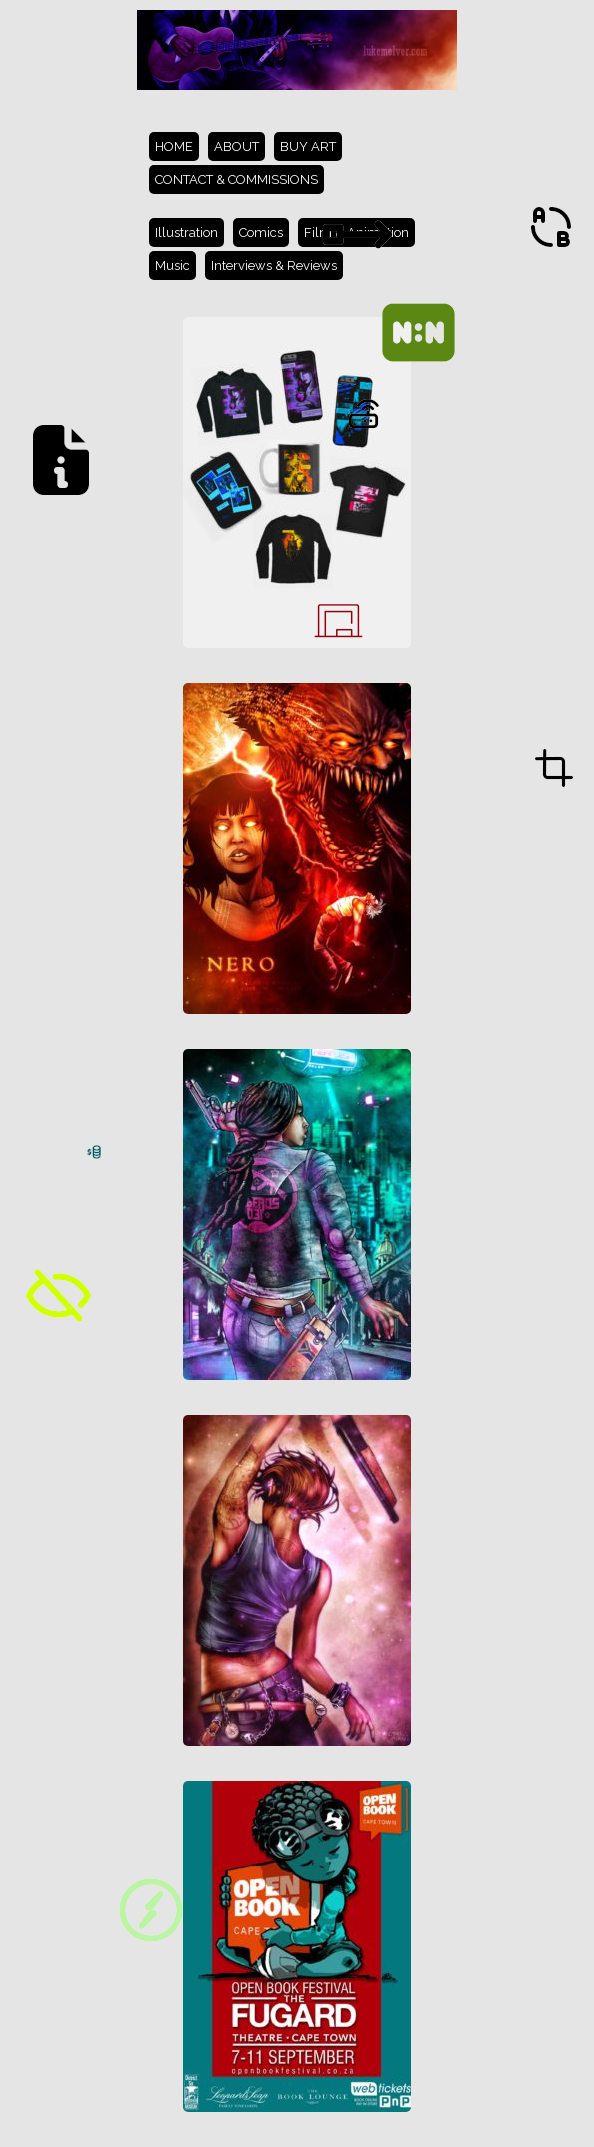  Describe the element at coordinates (551, 227) in the screenshot. I see `switch between option A and option B` at that location.